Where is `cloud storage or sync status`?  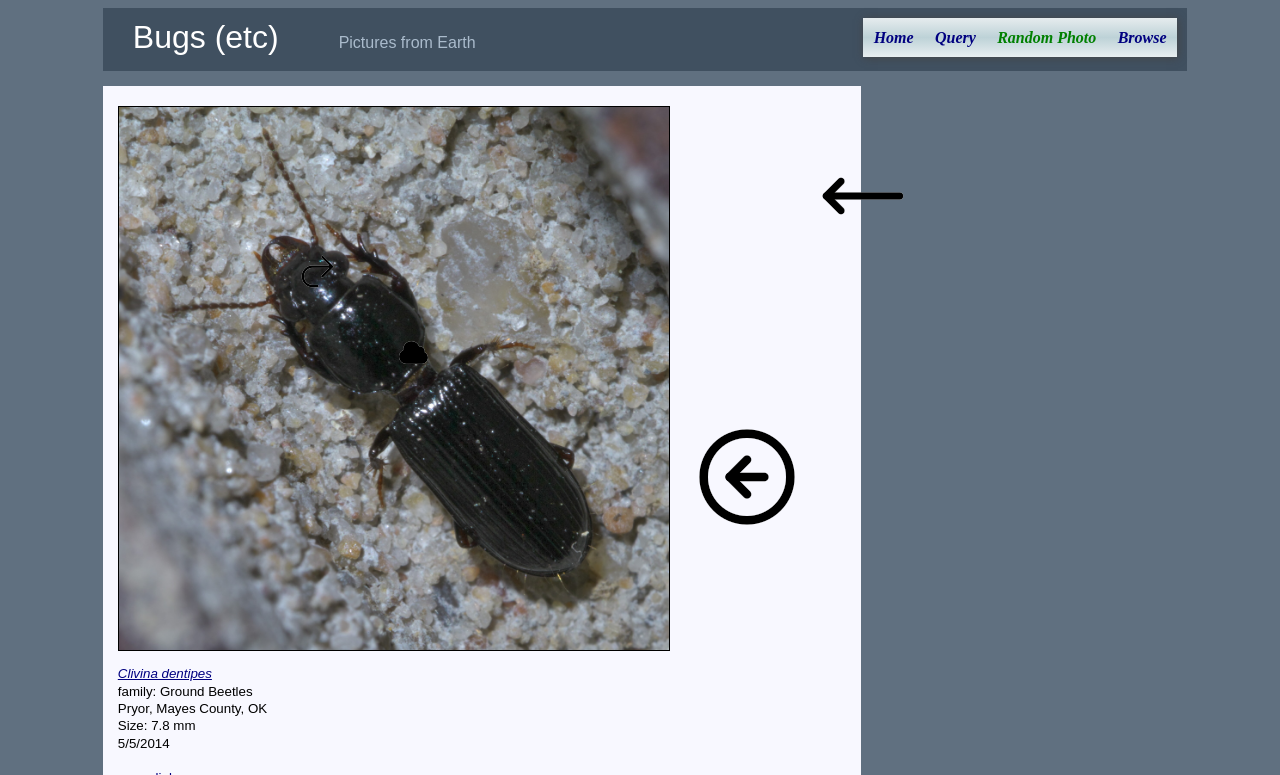
cloud storage or sync status is located at coordinates (413, 352).